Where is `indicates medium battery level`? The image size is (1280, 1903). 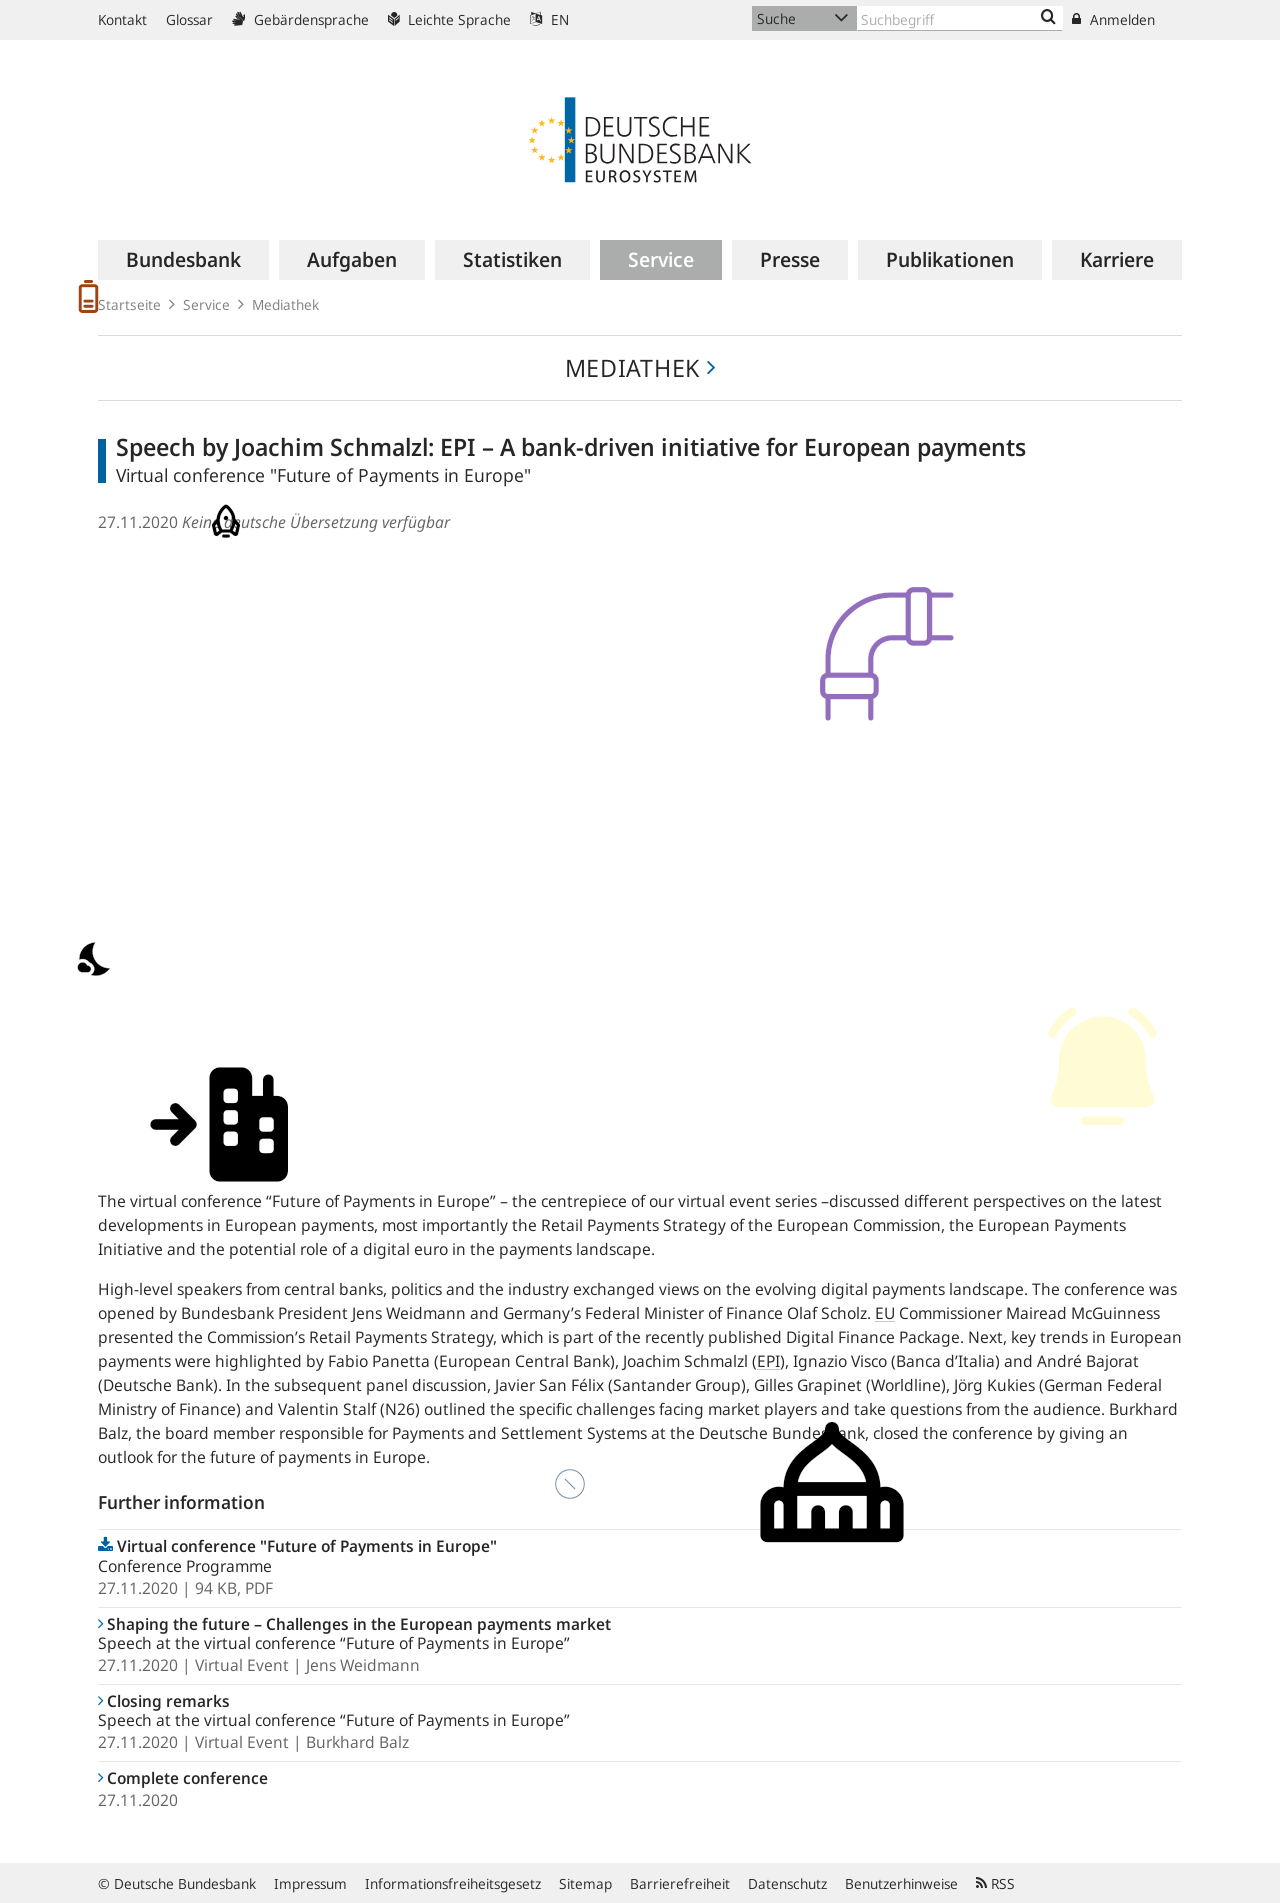
indicates medium battery level is located at coordinates (88, 296).